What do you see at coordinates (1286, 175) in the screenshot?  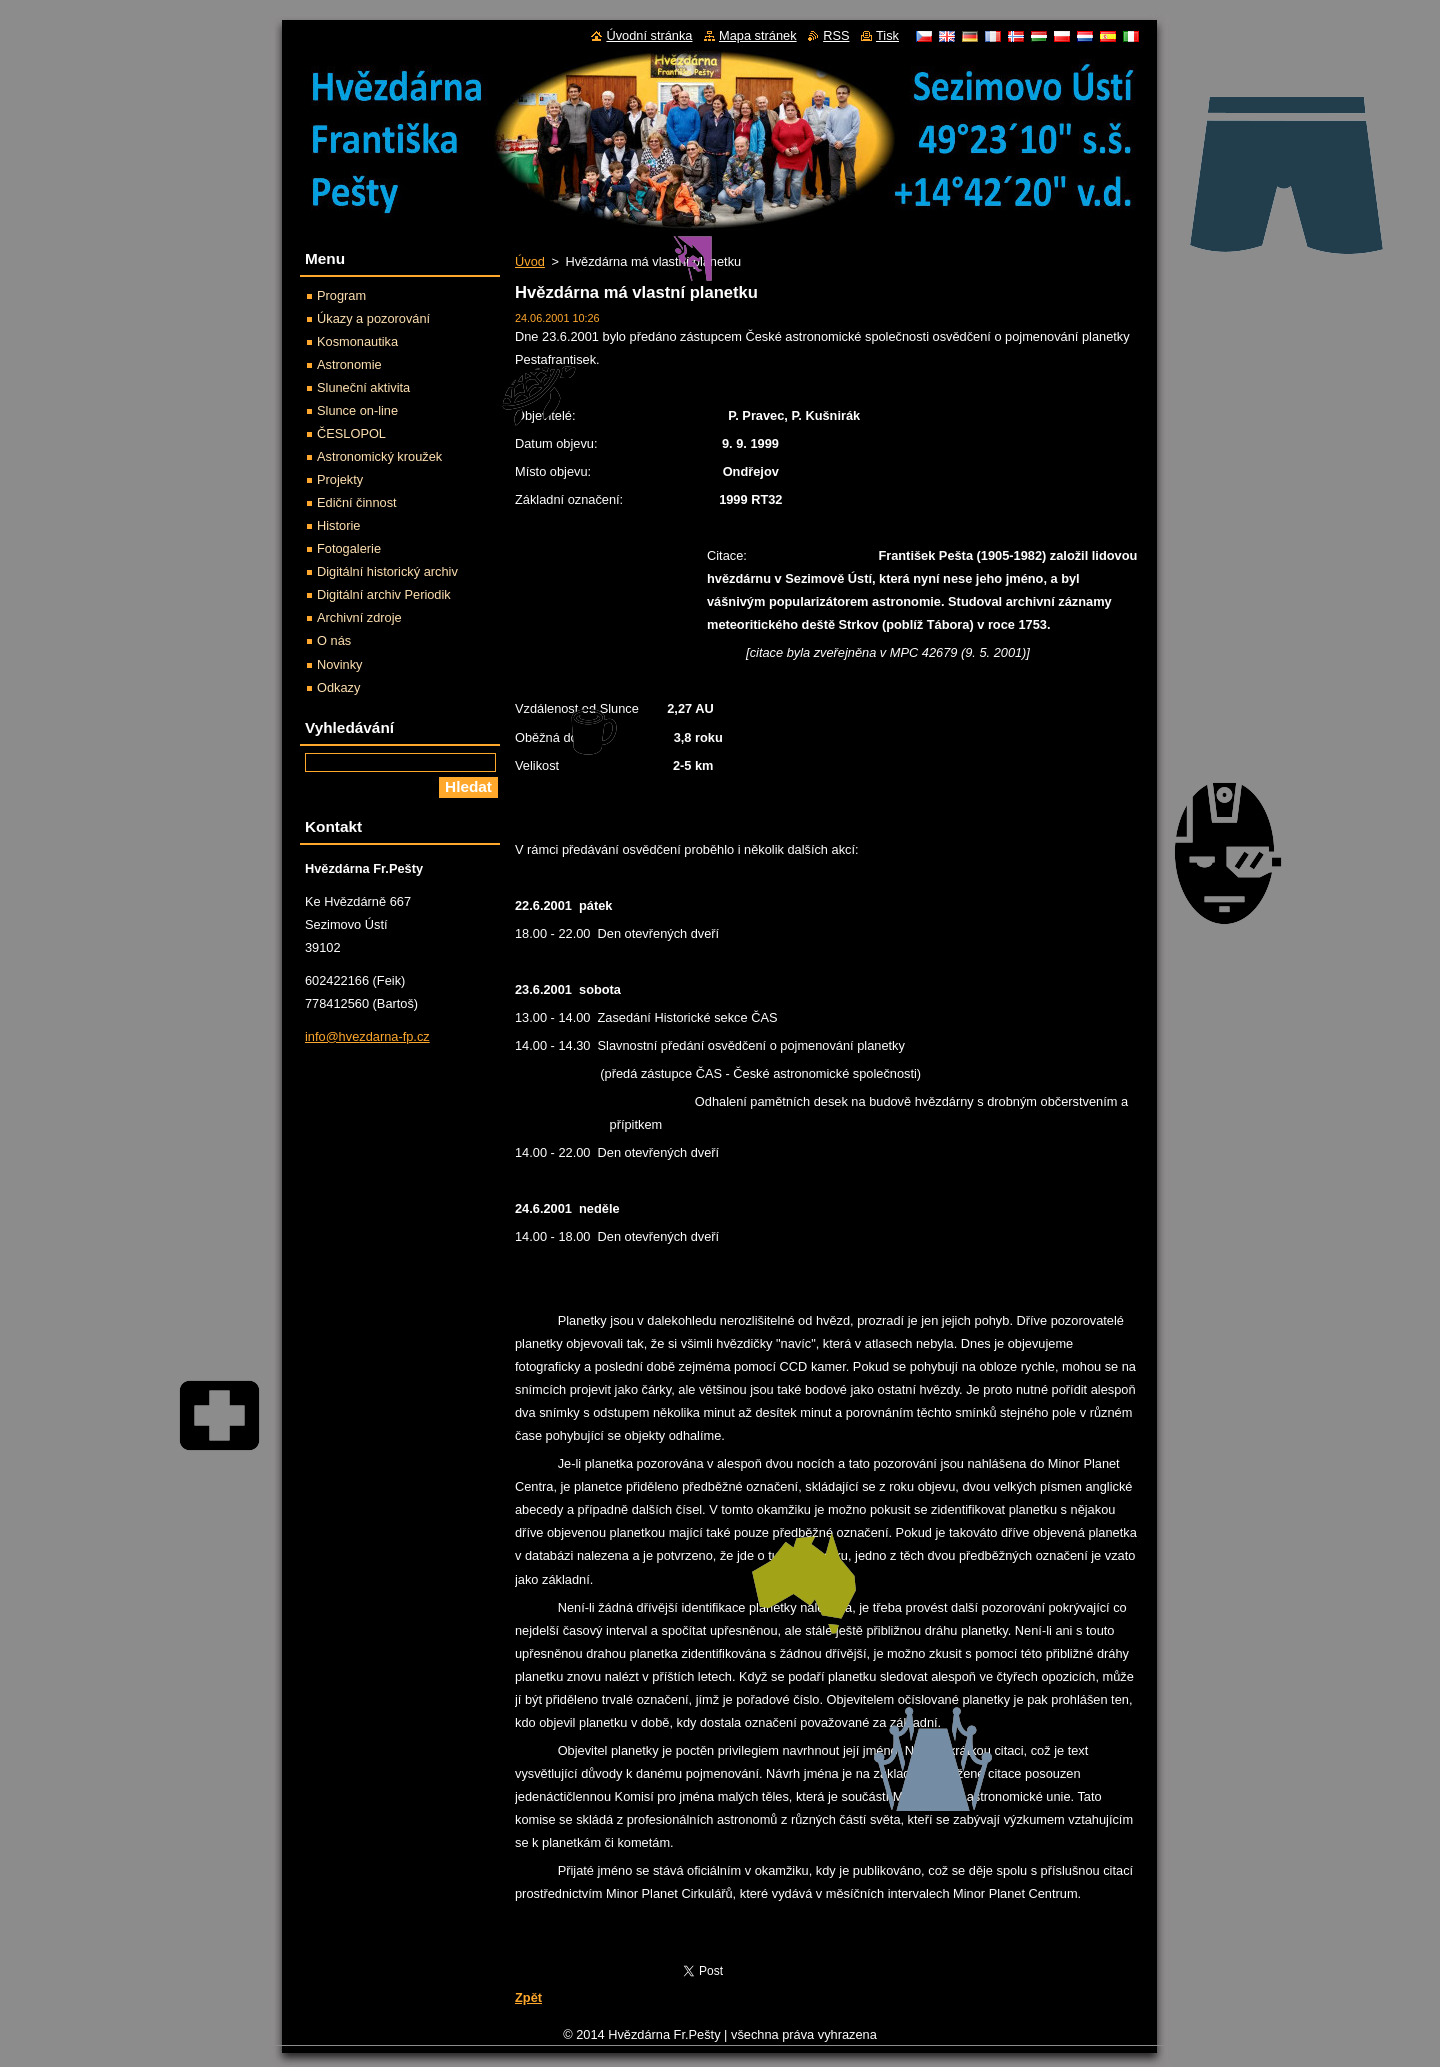 I see `select underwear or shorts in a clothing game` at bounding box center [1286, 175].